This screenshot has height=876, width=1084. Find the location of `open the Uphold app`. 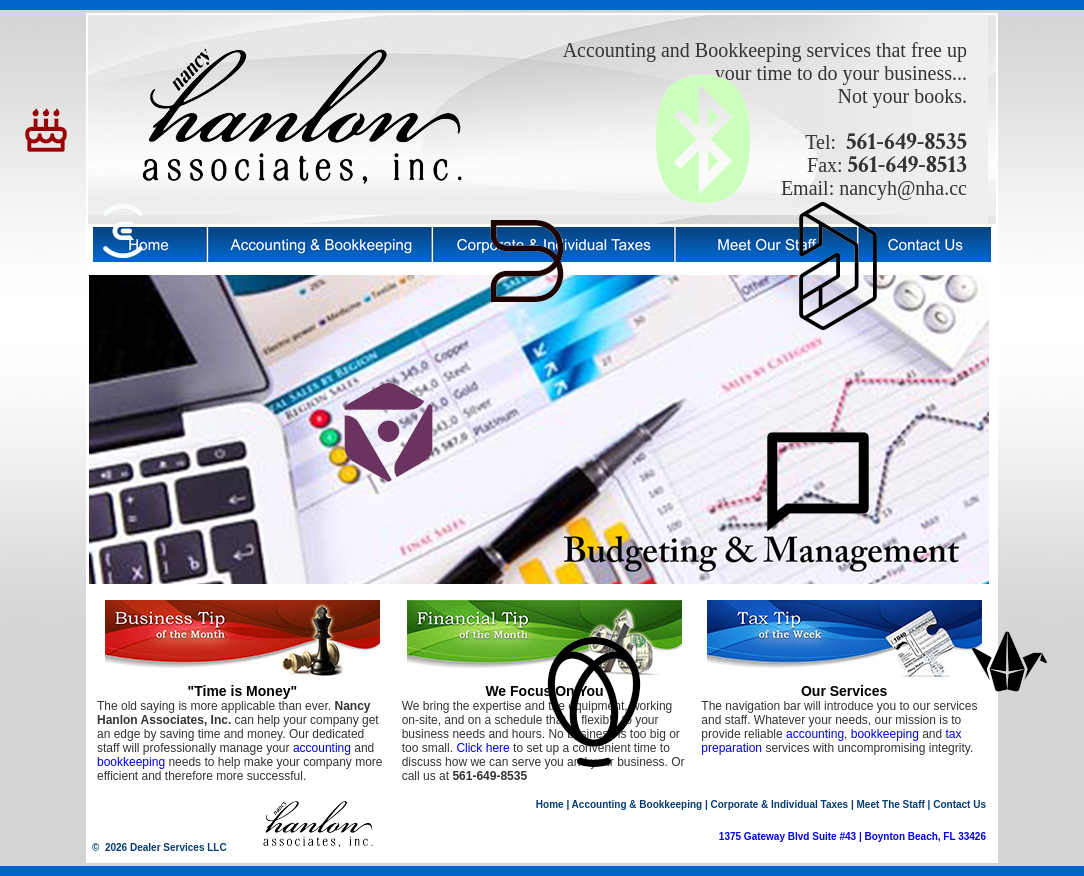

open the Uphold app is located at coordinates (594, 702).